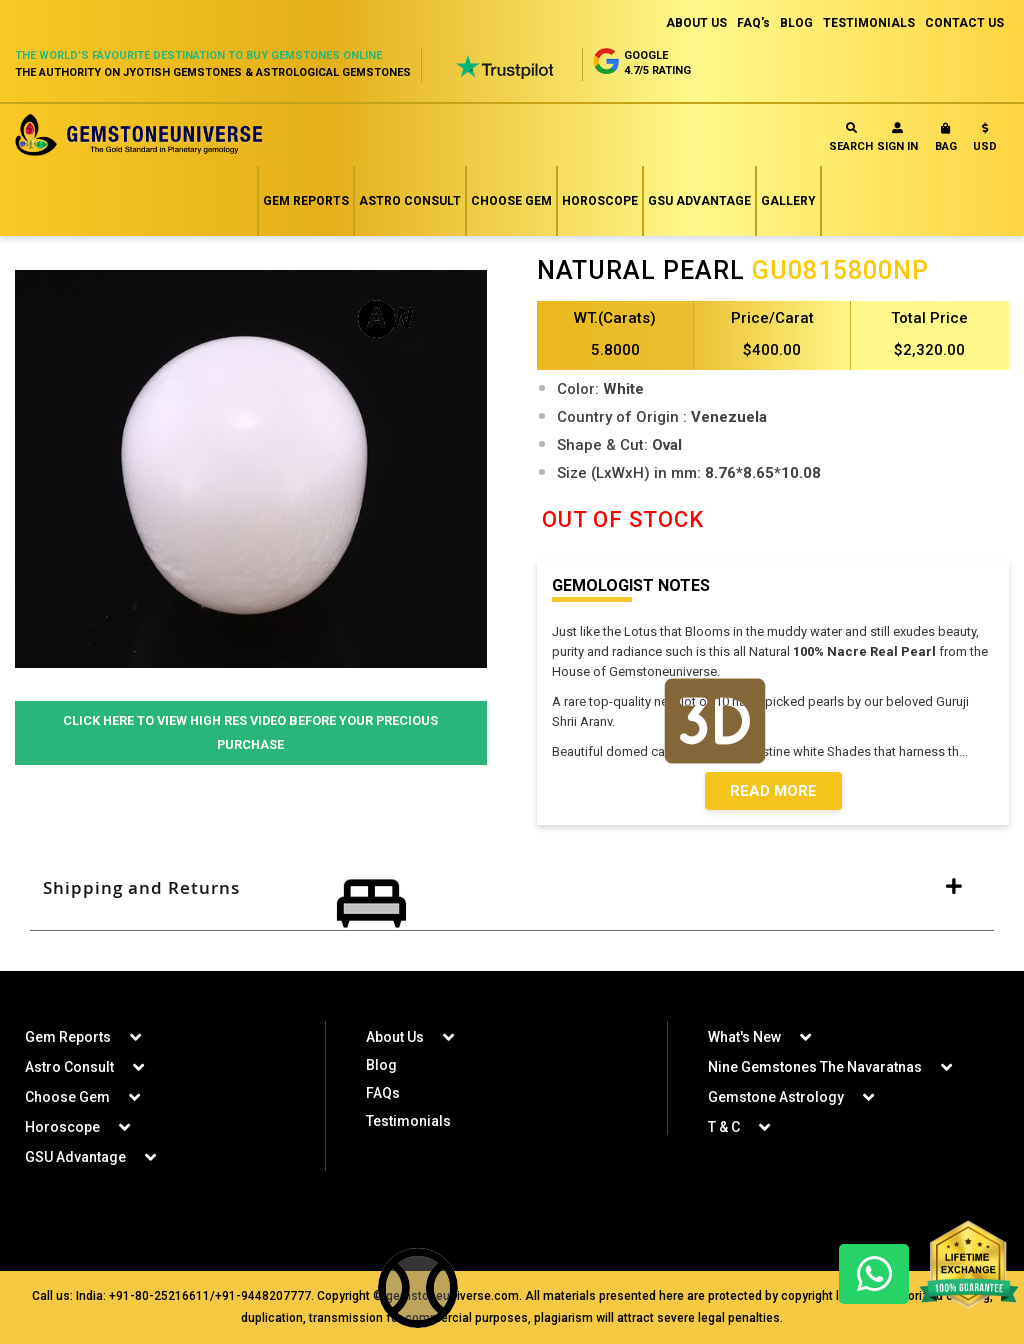 The height and width of the screenshot is (1344, 1024). I want to click on switch to 3D view mode, so click(715, 721).